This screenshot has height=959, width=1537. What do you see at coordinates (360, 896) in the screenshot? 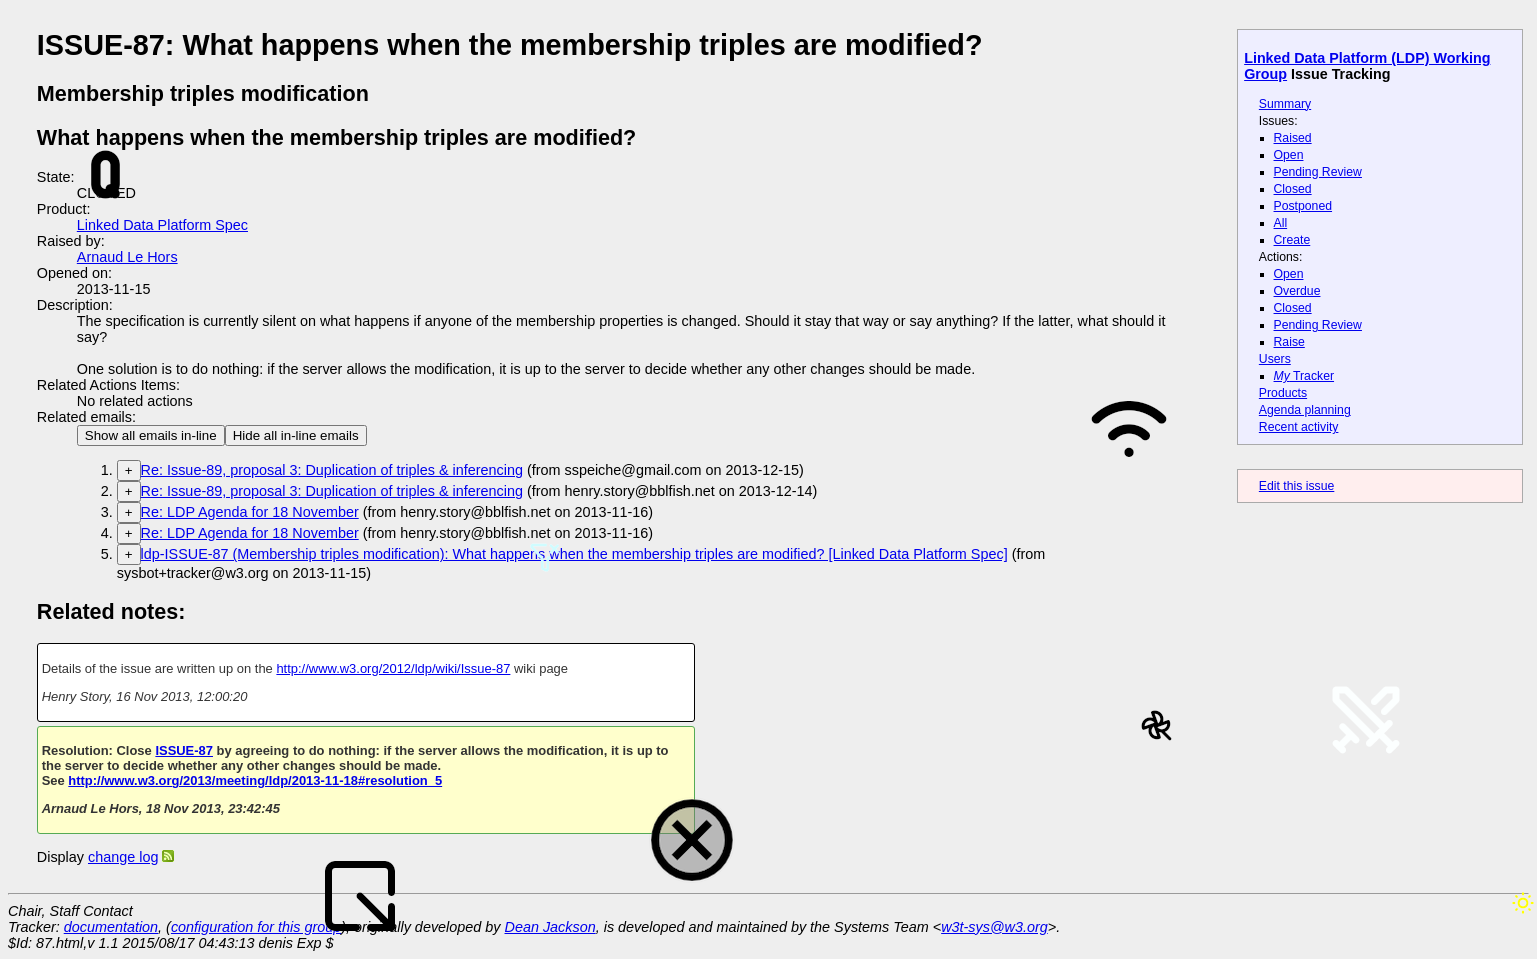
I see `expand content to full screen` at bounding box center [360, 896].